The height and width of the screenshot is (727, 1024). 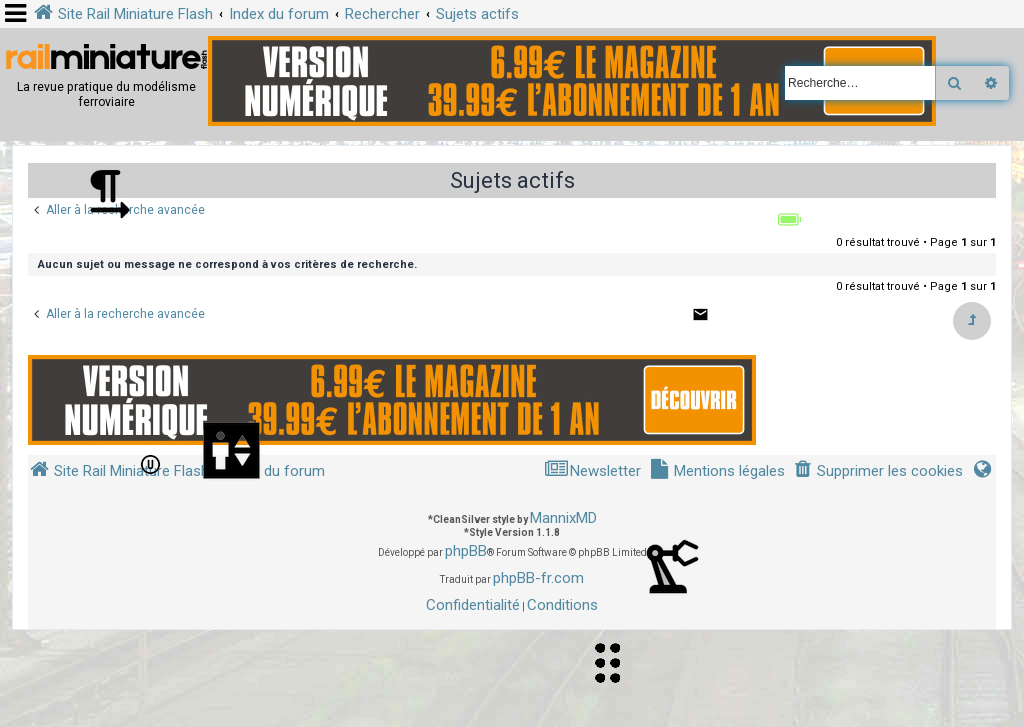 What do you see at coordinates (150, 464) in the screenshot?
I see `indicates an unread item or status` at bounding box center [150, 464].